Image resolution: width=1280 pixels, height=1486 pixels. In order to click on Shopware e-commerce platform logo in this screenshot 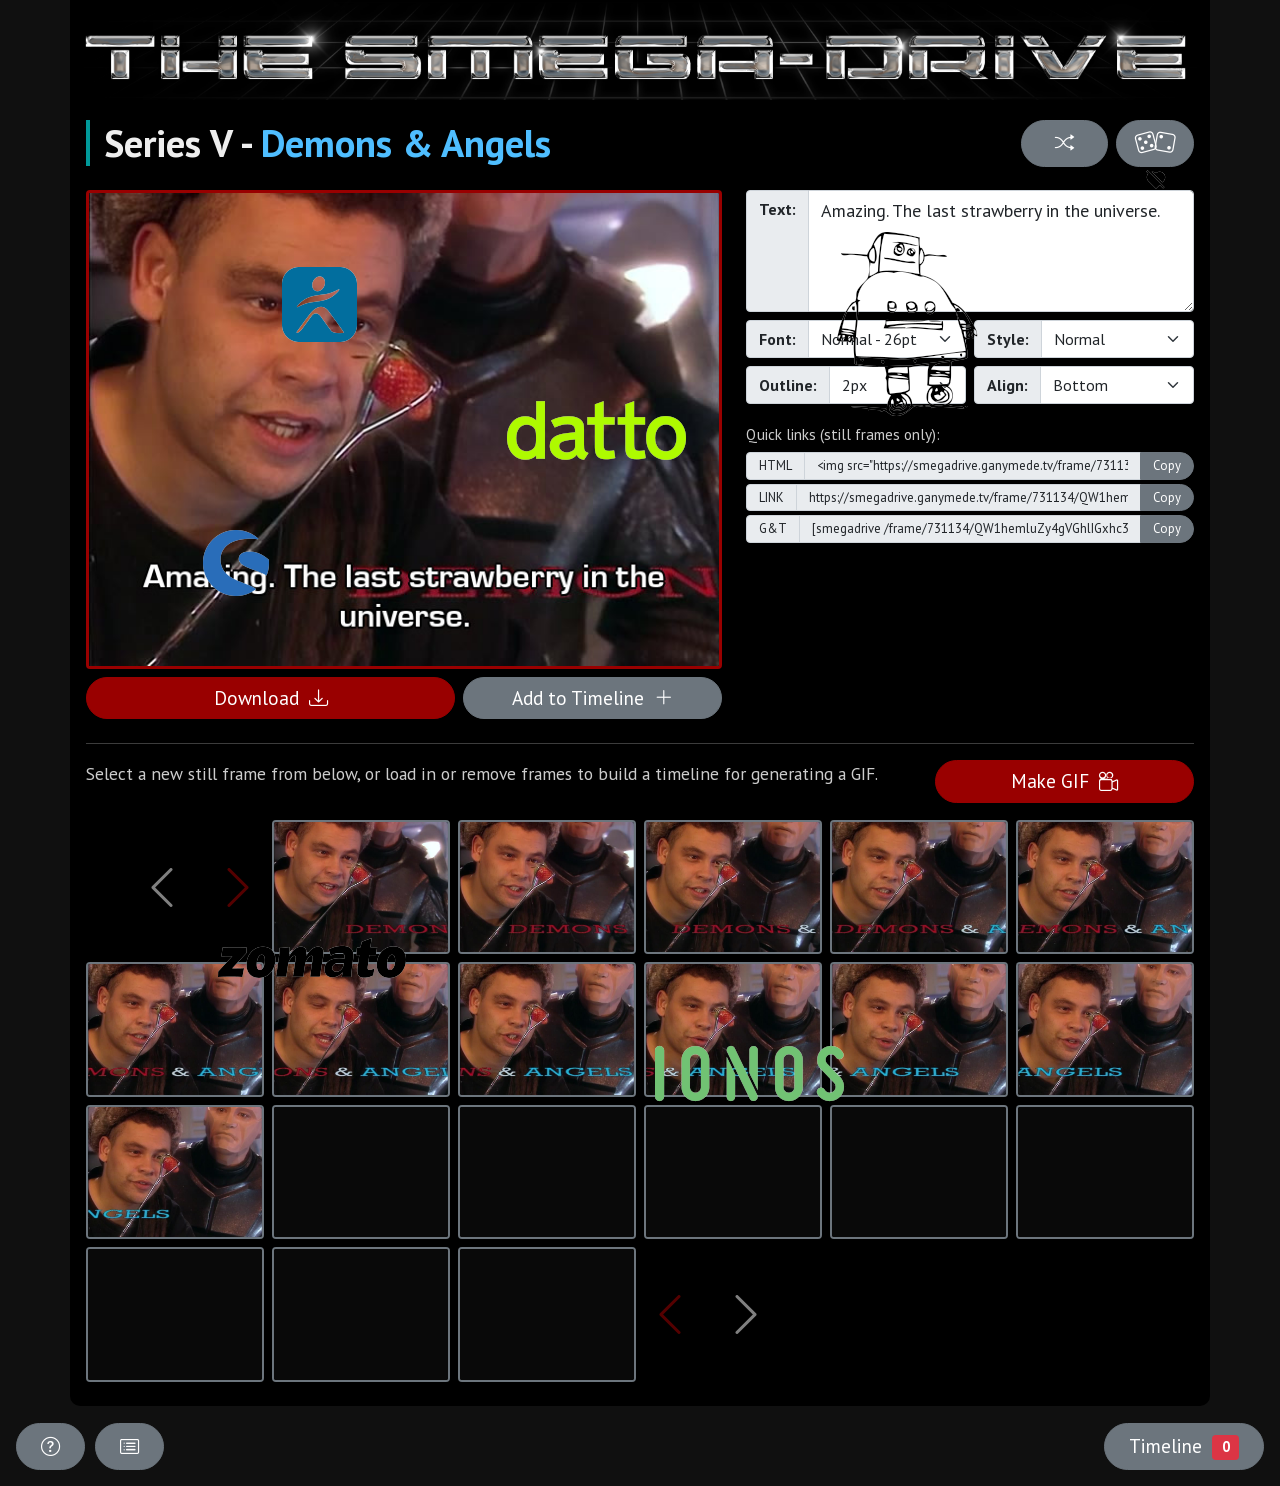, I will do `click(236, 563)`.